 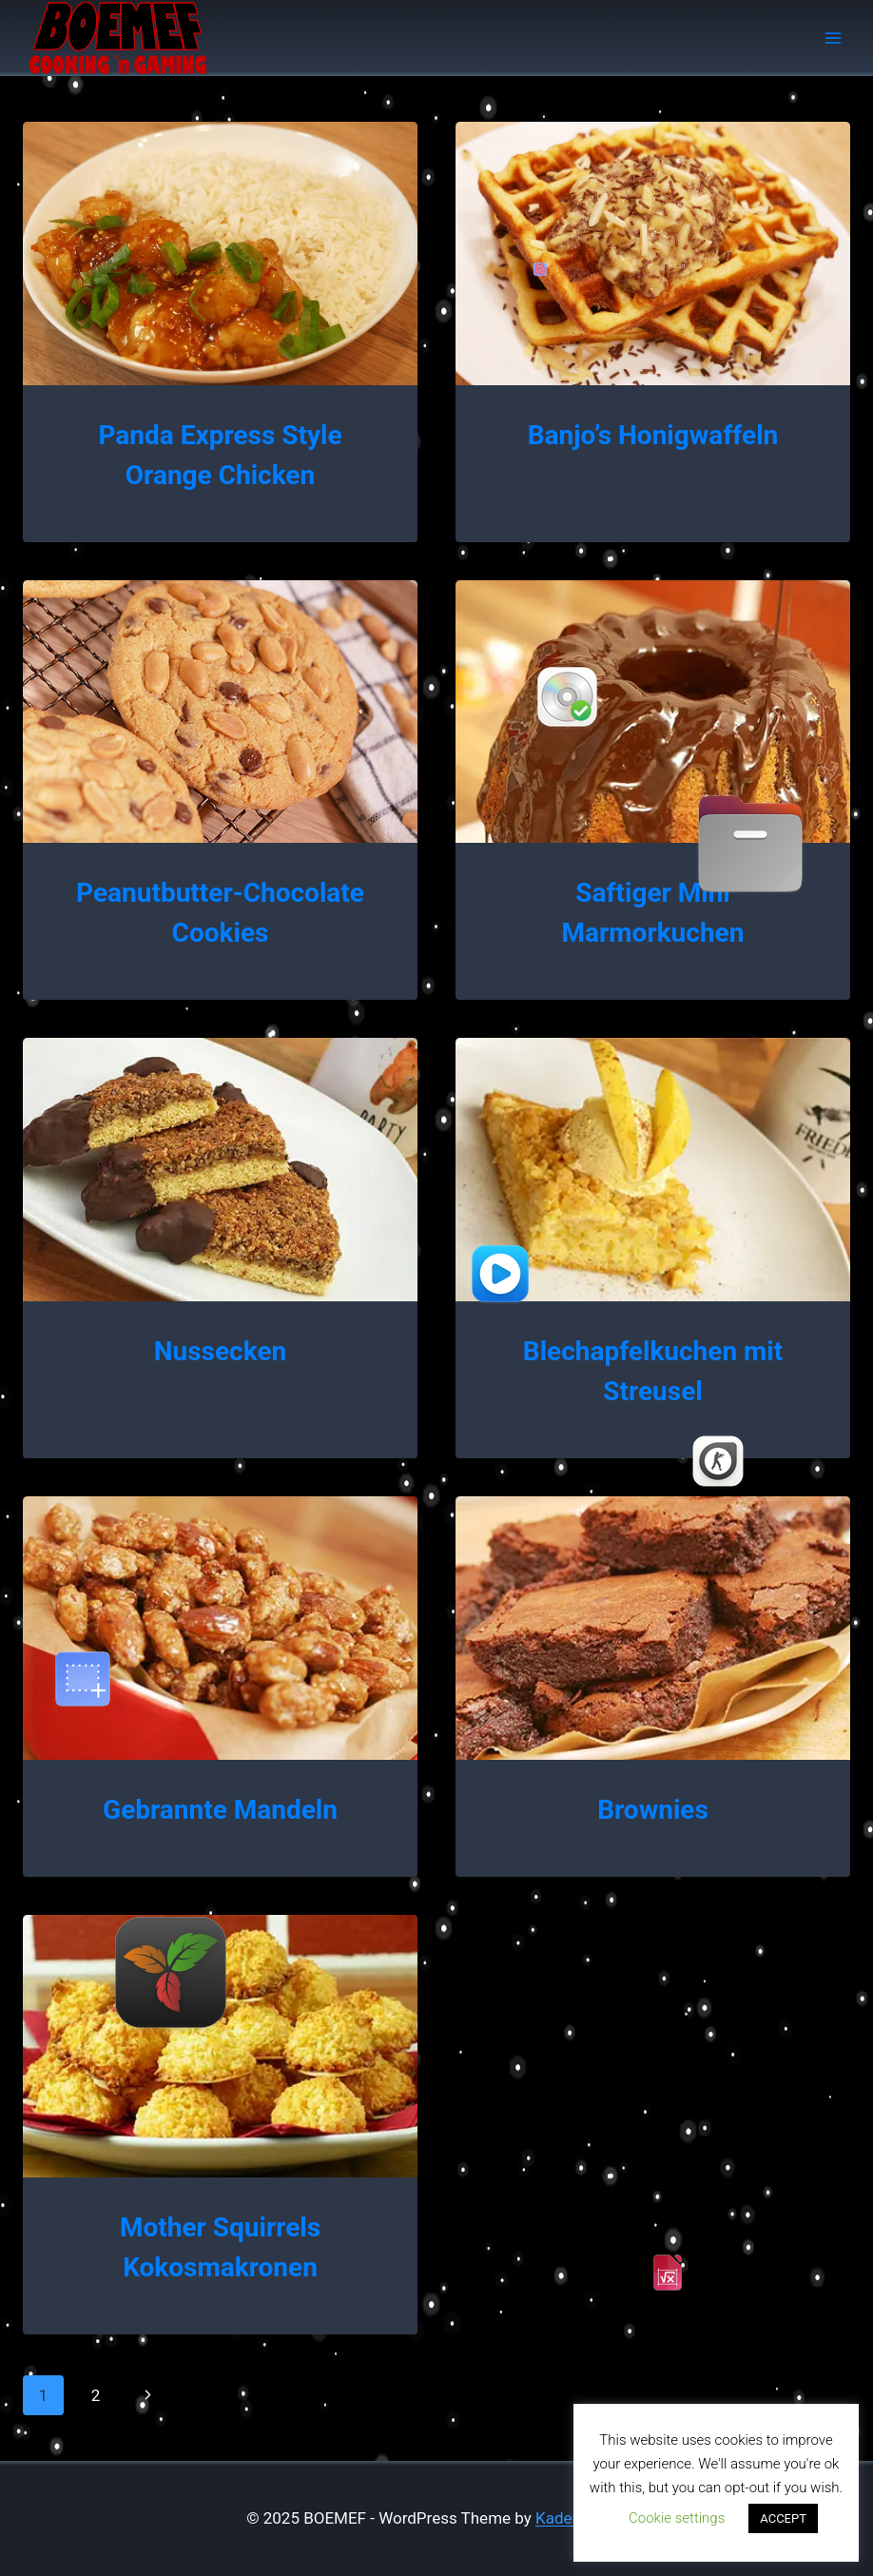 I want to click on open LibreOffice Math formula editor, so click(x=668, y=2273).